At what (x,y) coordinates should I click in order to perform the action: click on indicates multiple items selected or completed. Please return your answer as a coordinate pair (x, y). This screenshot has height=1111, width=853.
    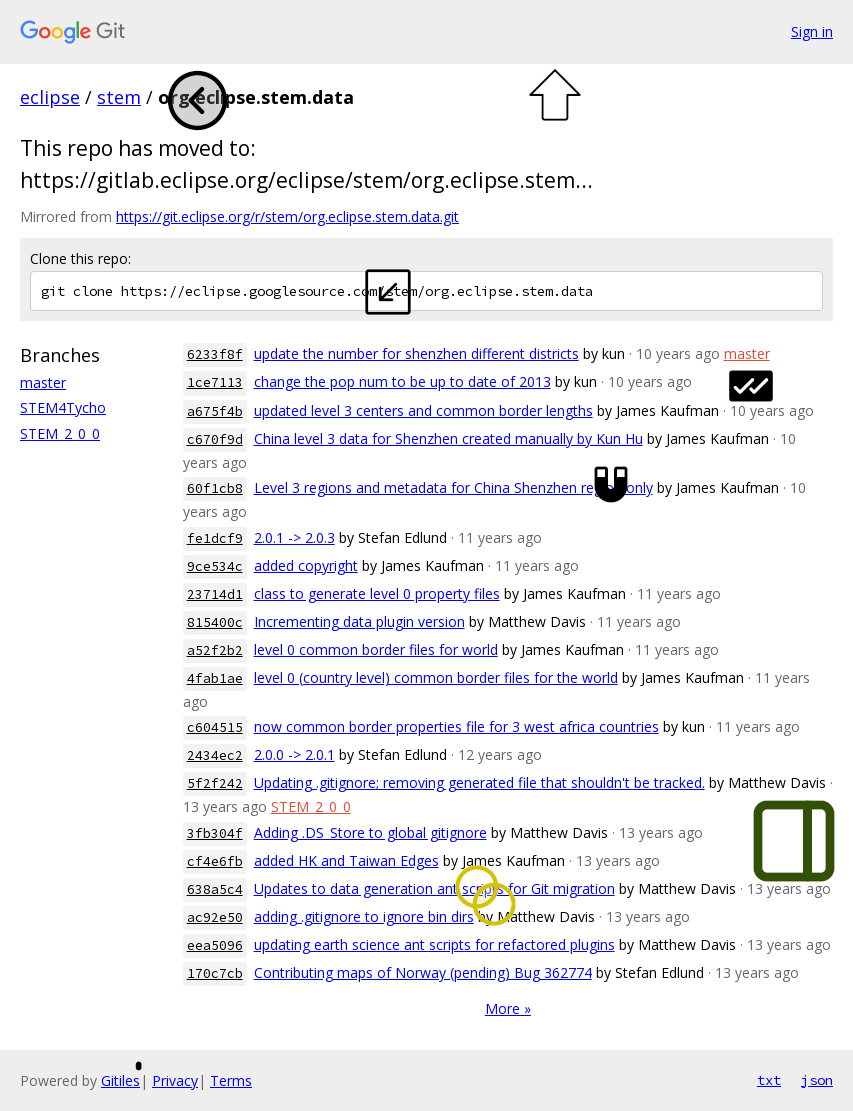
    Looking at the image, I should click on (751, 386).